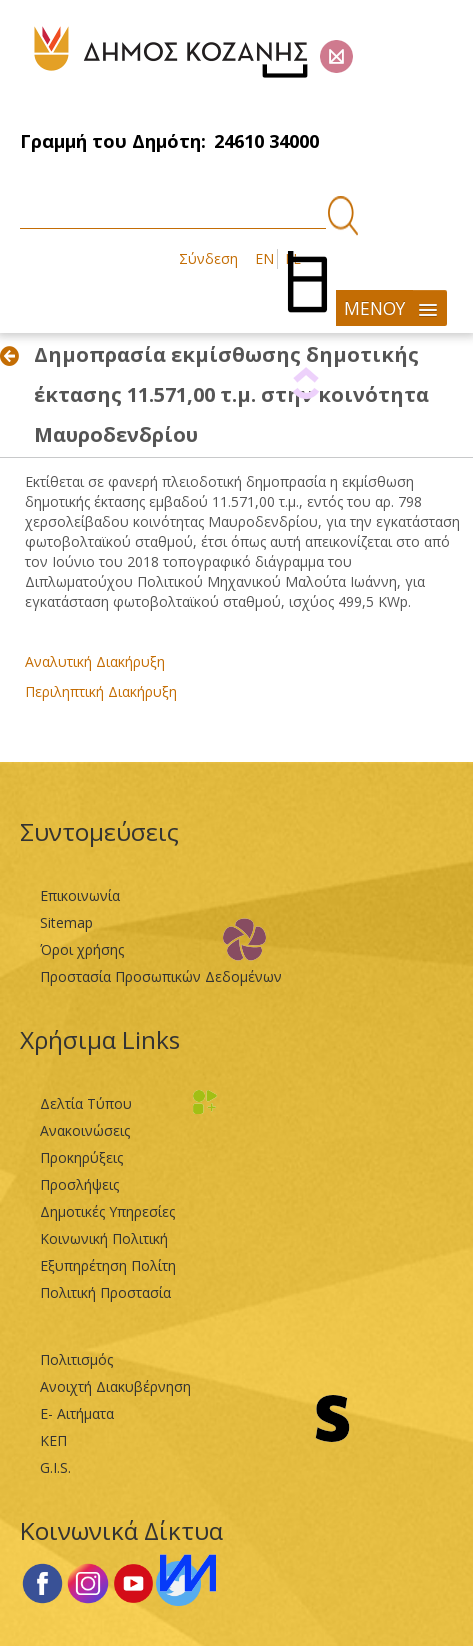  I want to click on stripe payment integration, so click(332, 1418).